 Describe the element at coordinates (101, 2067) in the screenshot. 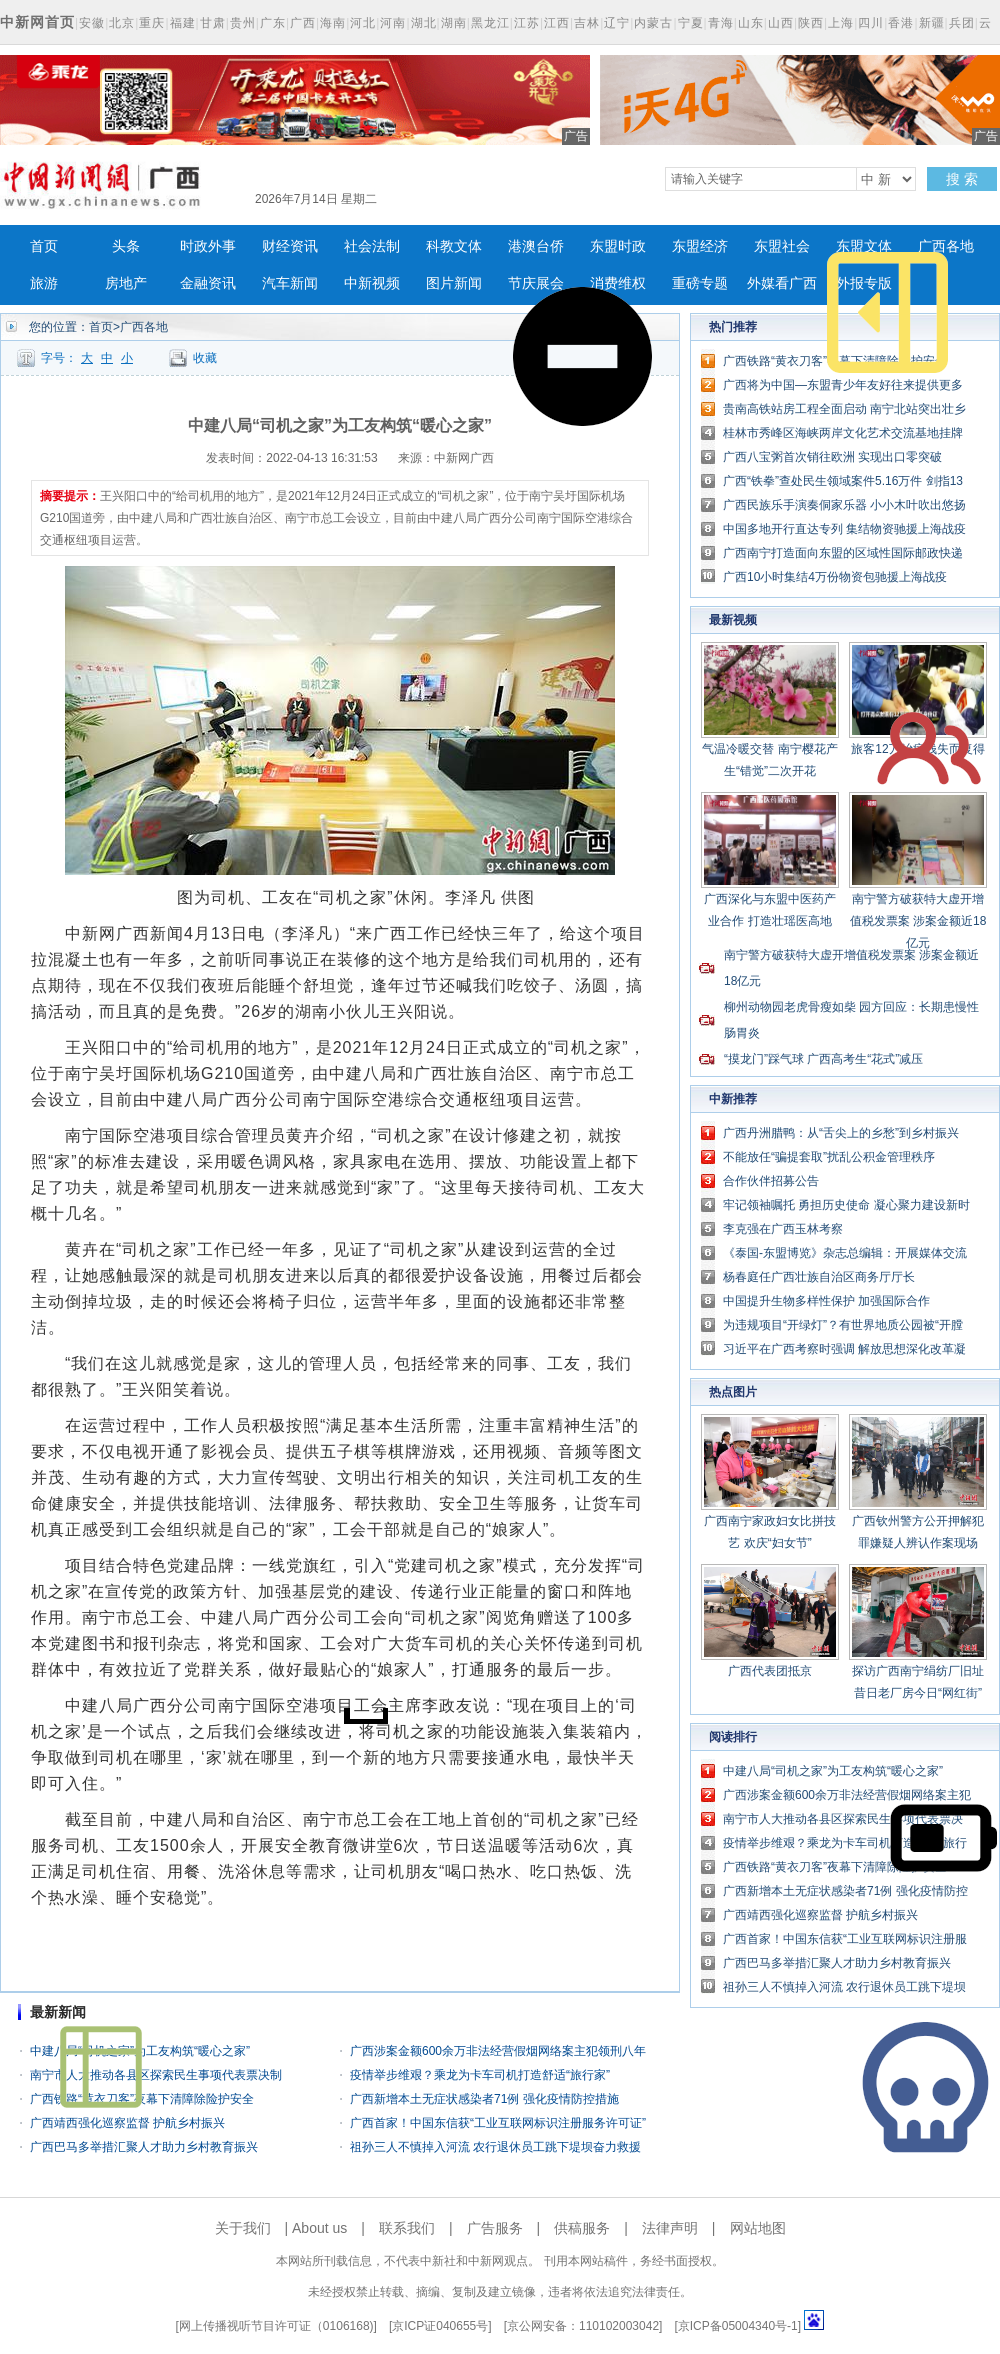

I see `view data in table format` at that location.